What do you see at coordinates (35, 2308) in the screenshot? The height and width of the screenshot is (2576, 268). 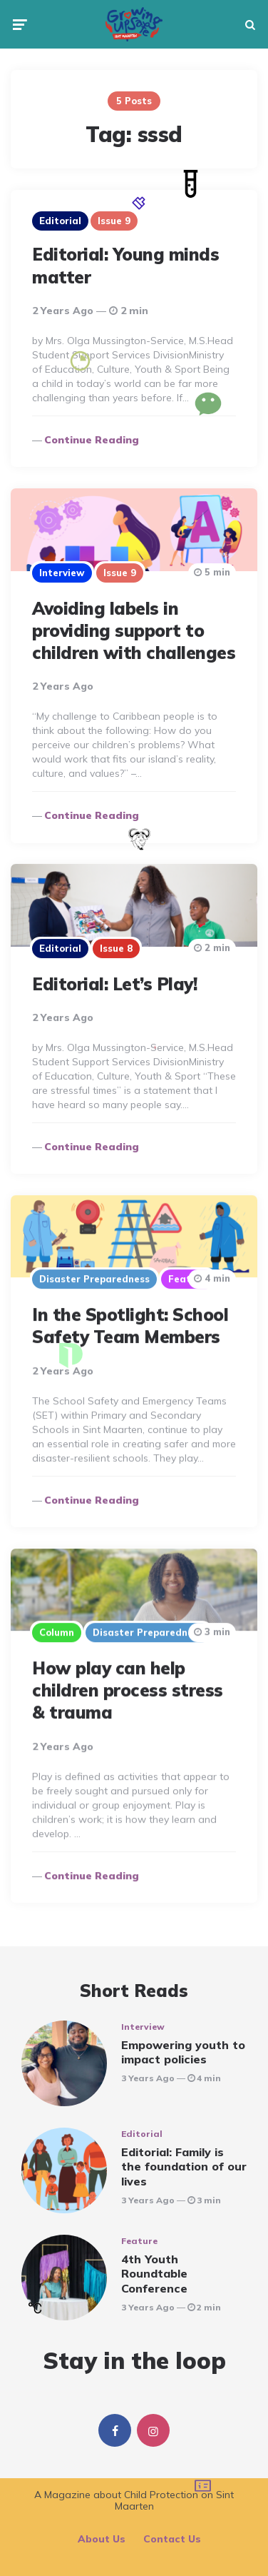 I see `indicates temperature displayed in celsius` at bounding box center [35, 2308].